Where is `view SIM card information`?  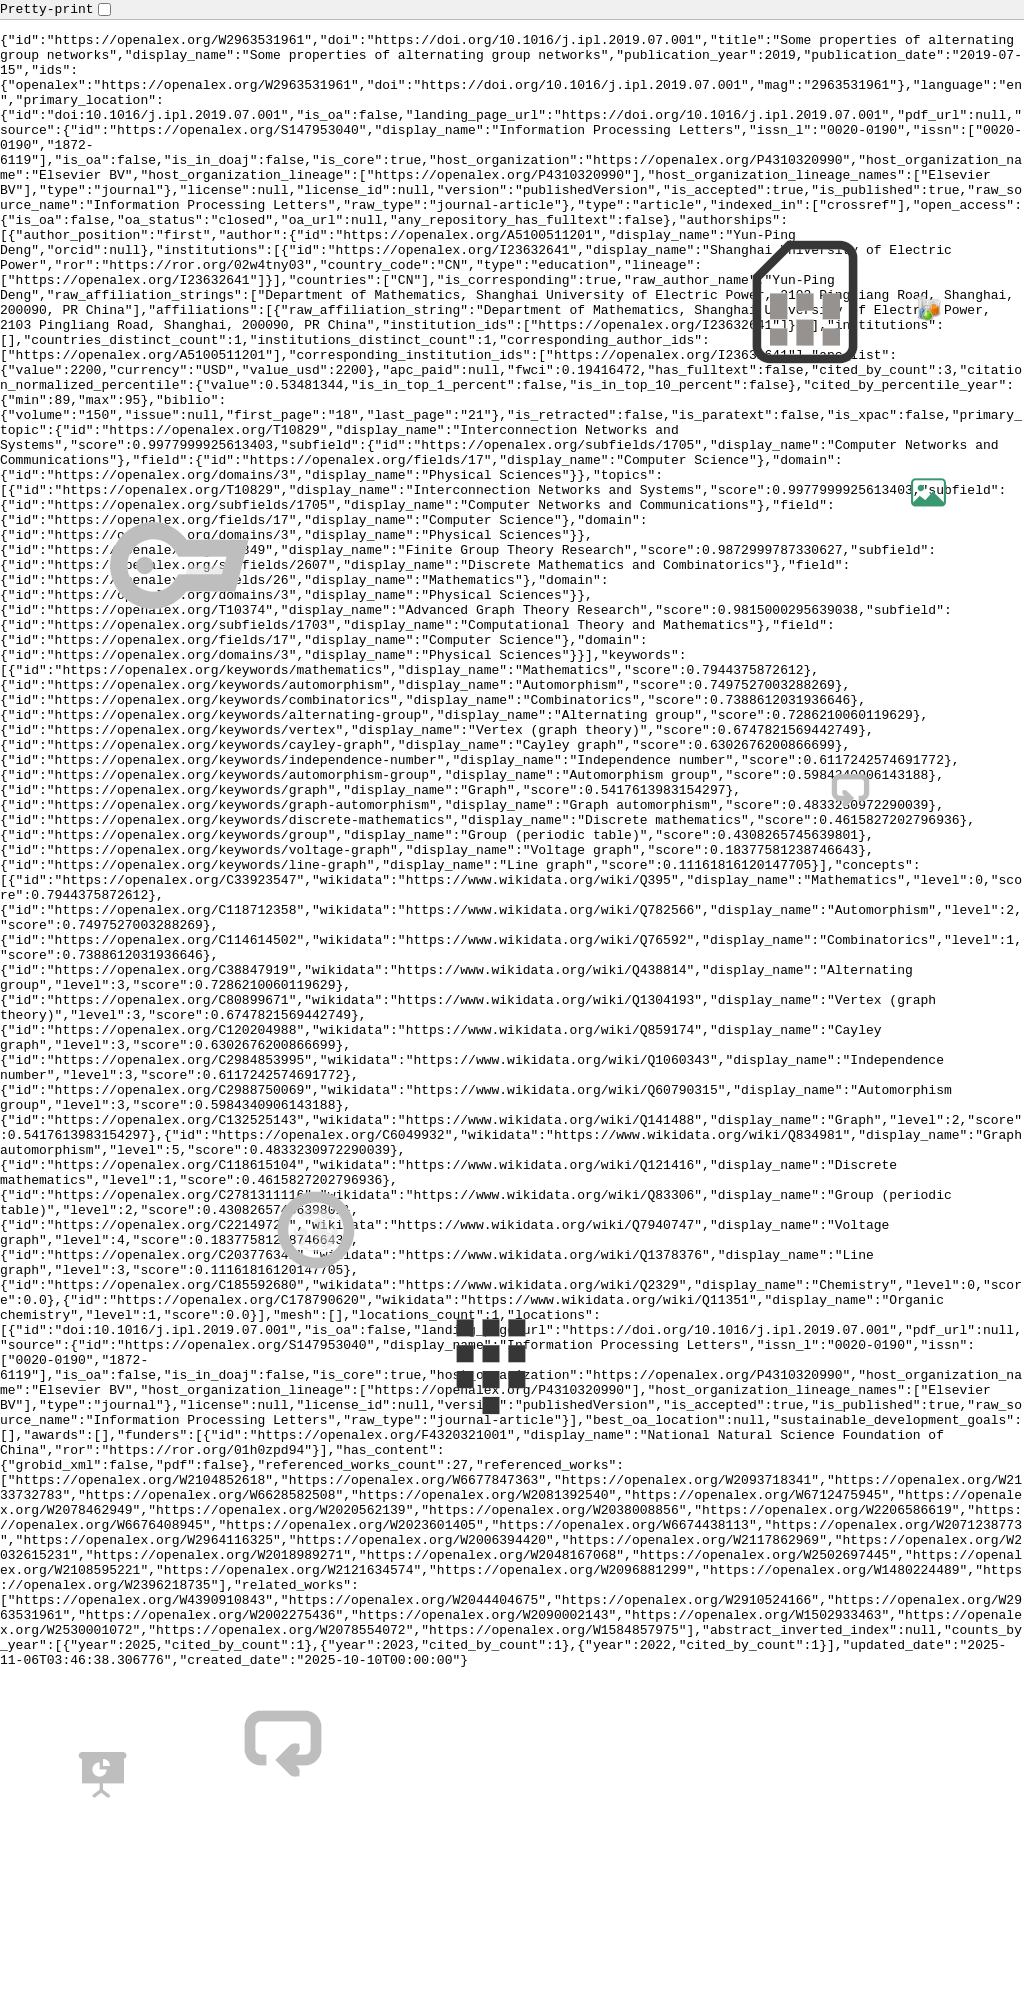
view SIM card information is located at coordinates (805, 302).